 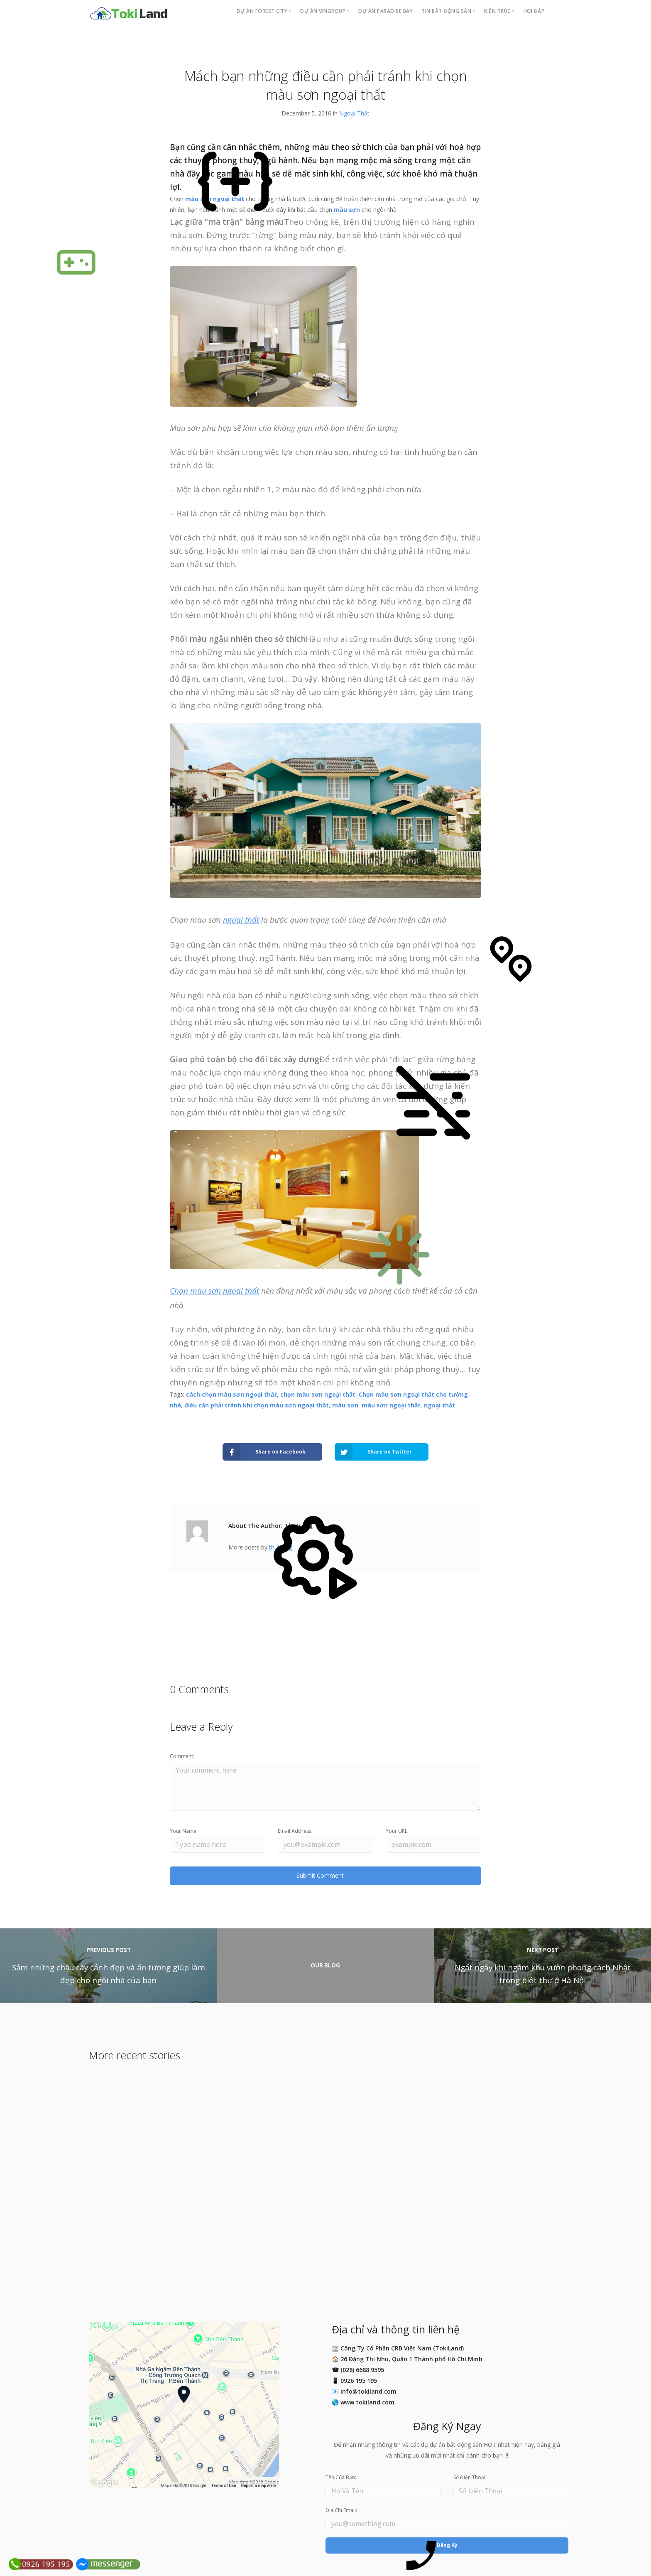 What do you see at coordinates (433, 1103) in the screenshot?
I see `disable mist or fog effect` at bounding box center [433, 1103].